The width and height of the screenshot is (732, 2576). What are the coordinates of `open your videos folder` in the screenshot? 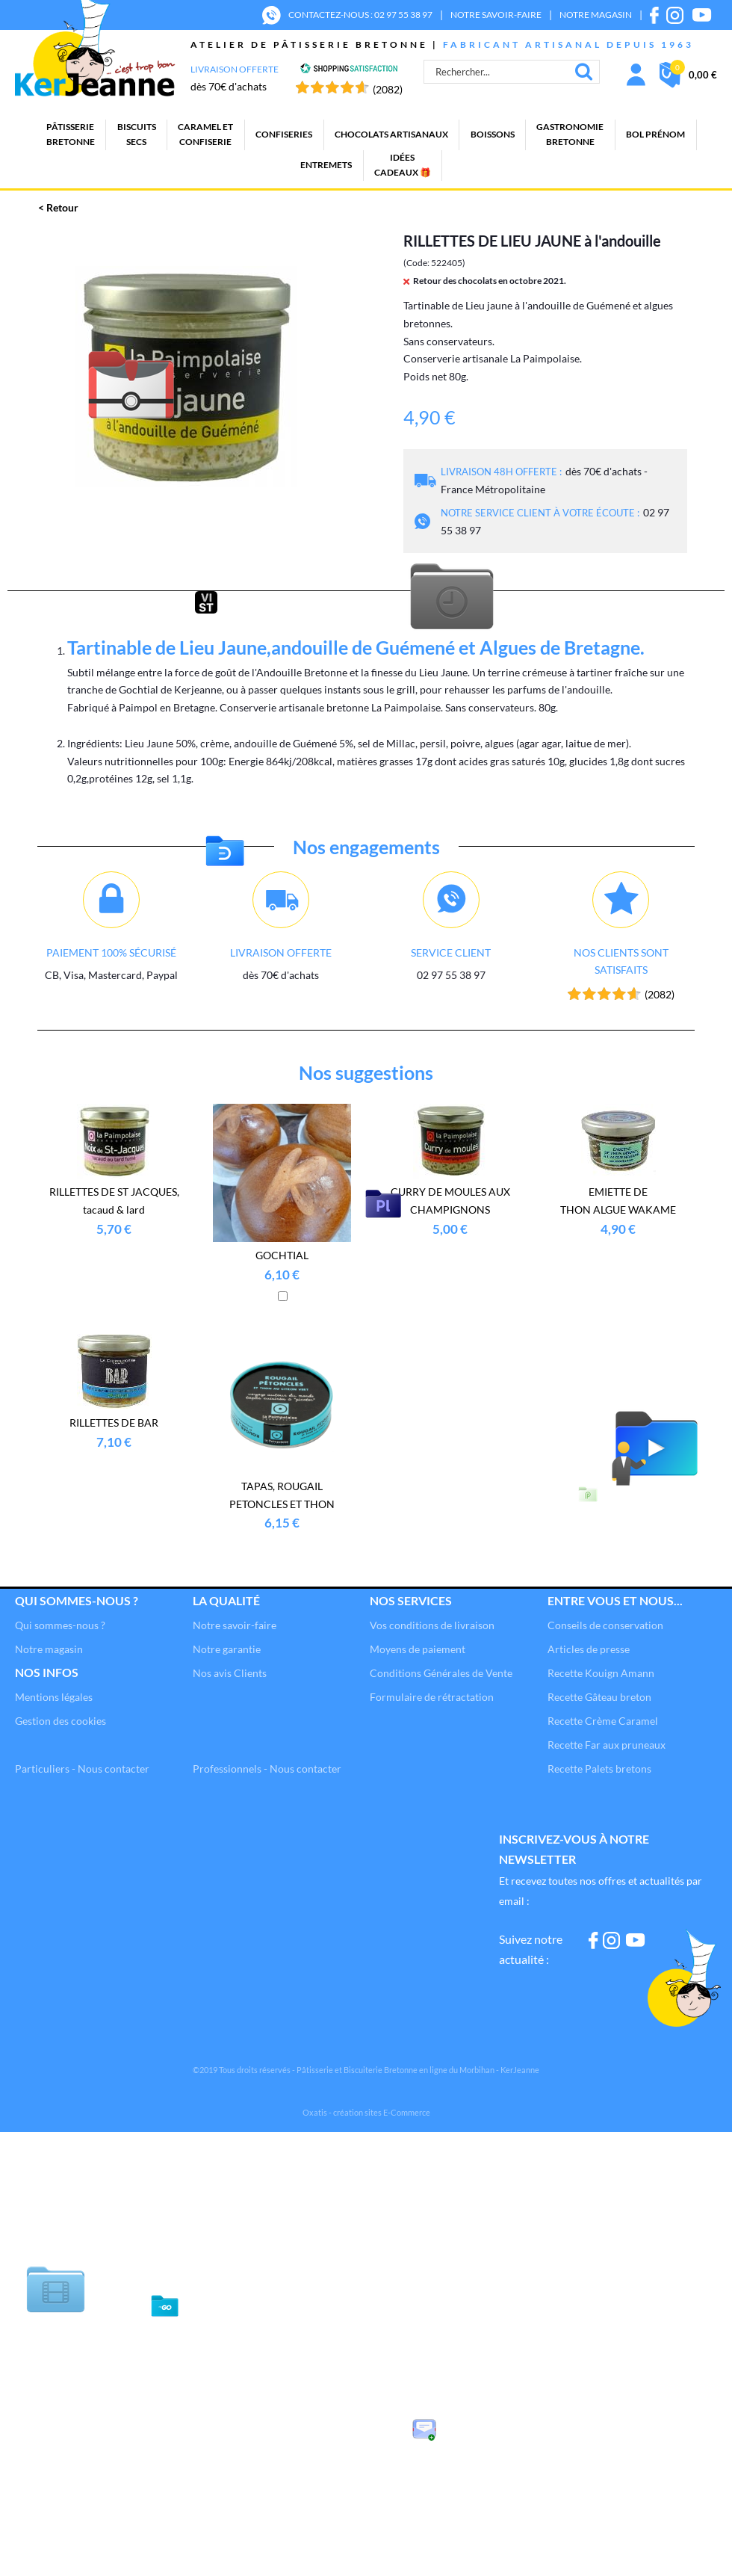 It's located at (55, 2289).